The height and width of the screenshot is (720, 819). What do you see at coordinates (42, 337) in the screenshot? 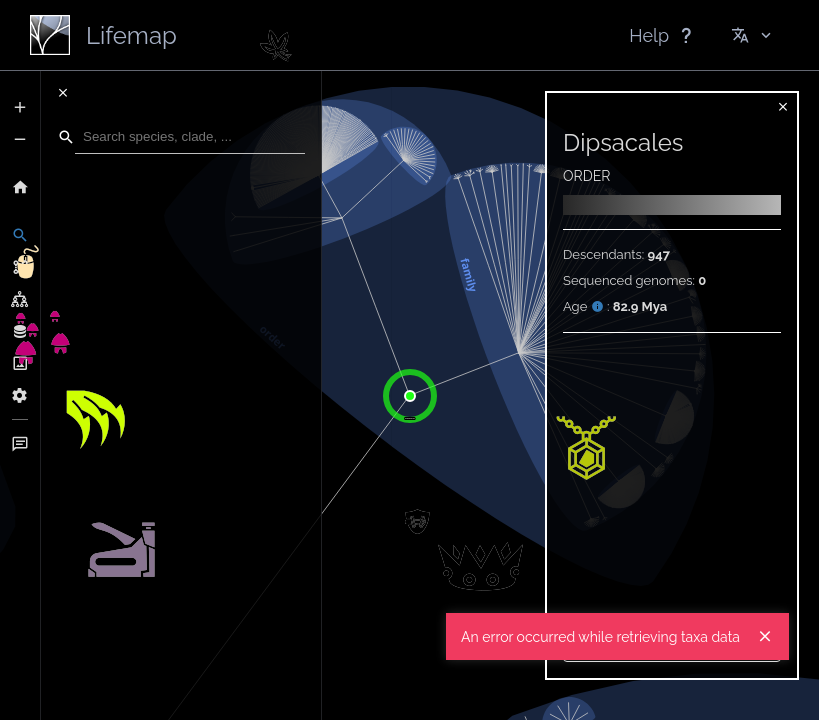
I see `view village or settlement on map` at bounding box center [42, 337].